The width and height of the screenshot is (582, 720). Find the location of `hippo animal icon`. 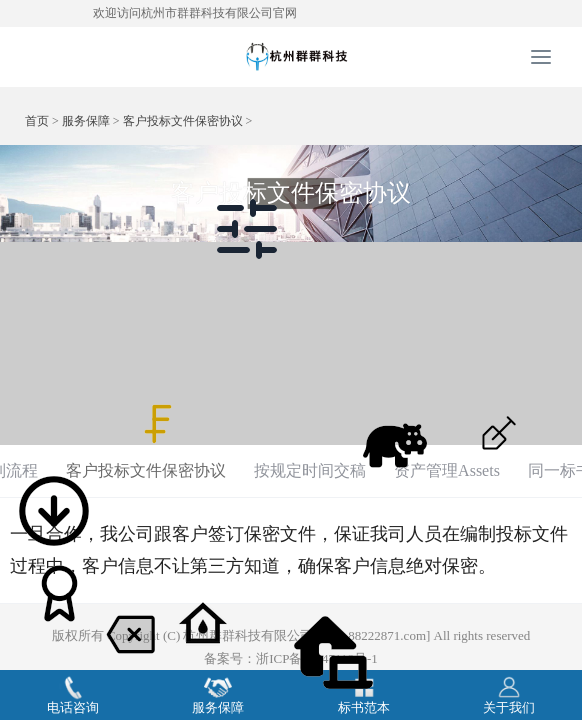

hippo animal icon is located at coordinates (395, 445).